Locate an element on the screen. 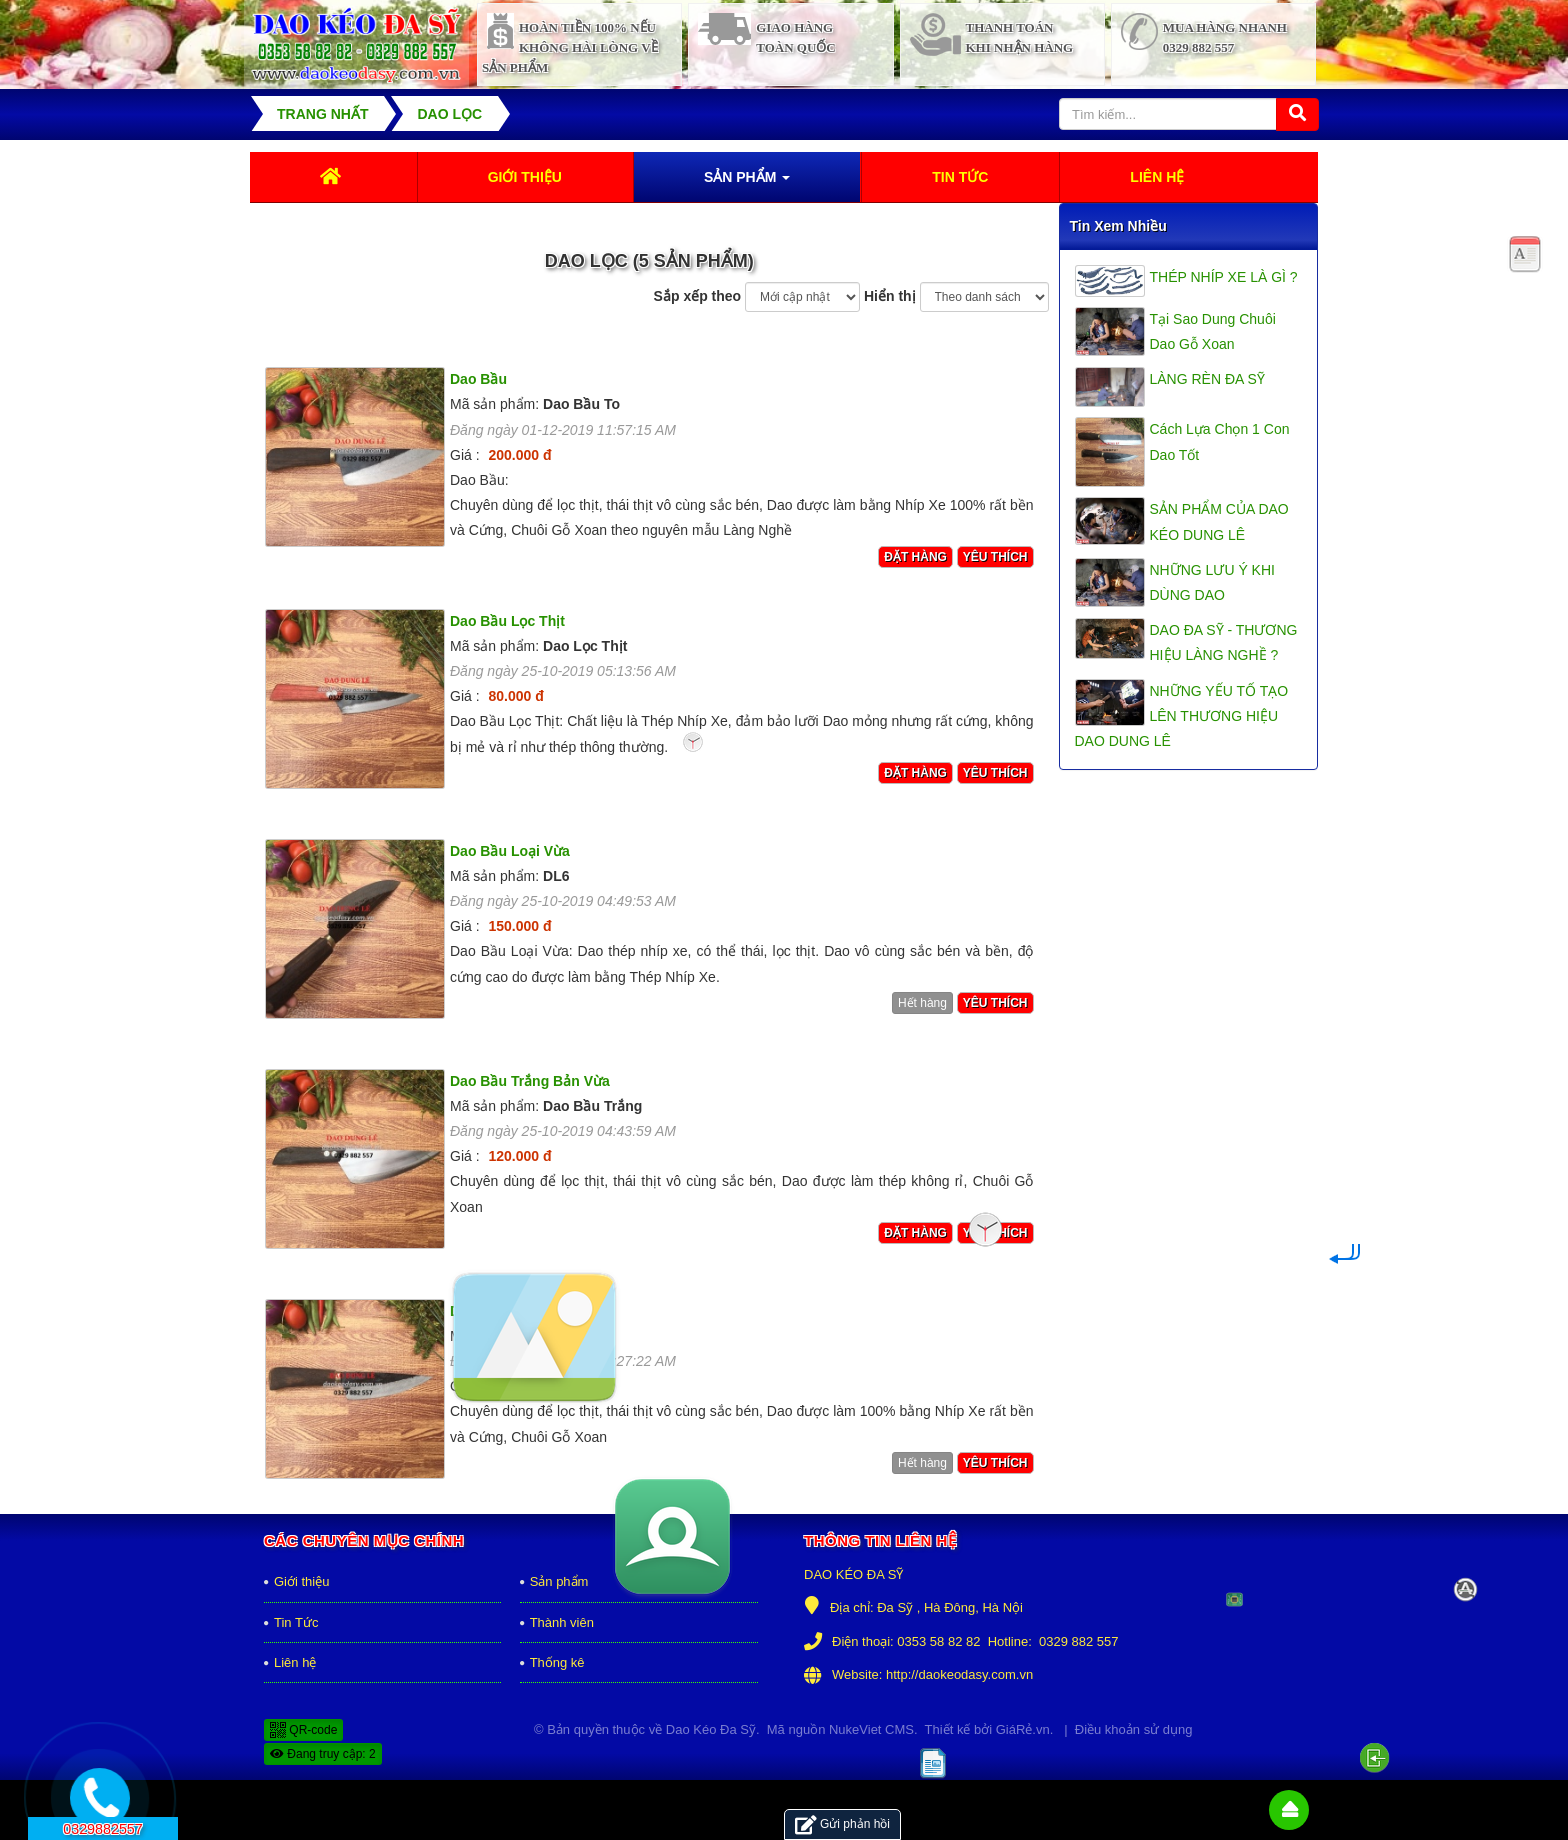  open photo management app is located at coordinates (534, 1337).